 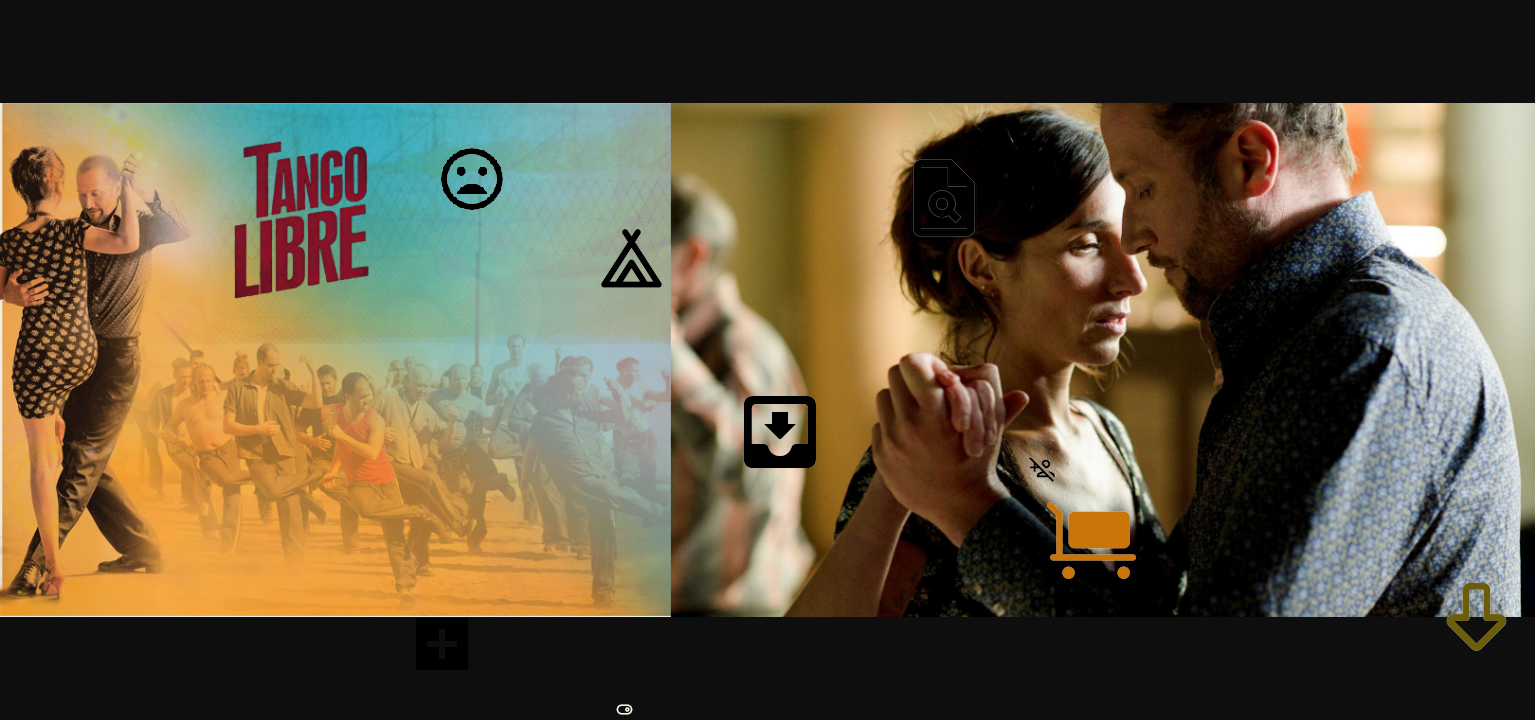 I want to click on view your shopping cart, so click(x=1090, y=536).